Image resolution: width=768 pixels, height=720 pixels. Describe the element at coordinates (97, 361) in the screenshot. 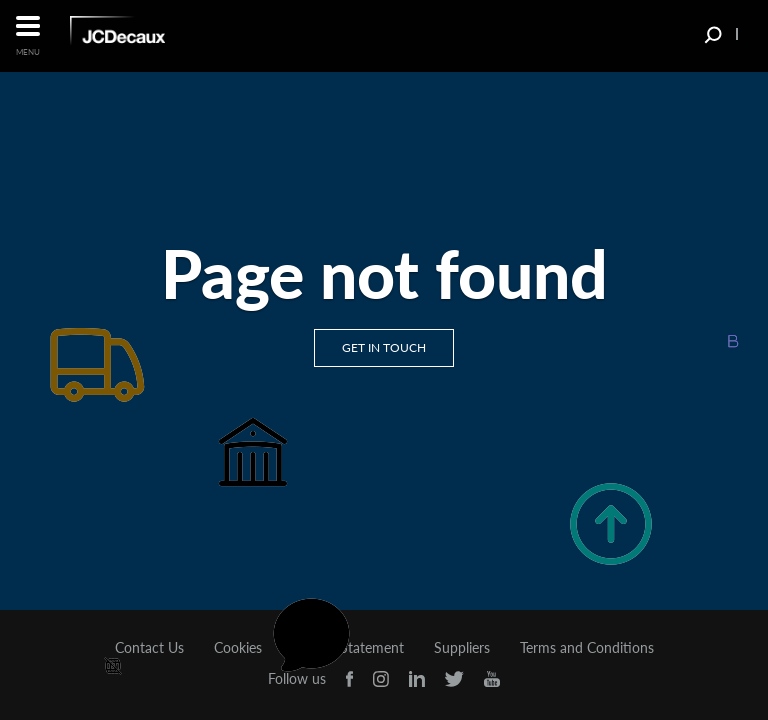

I see `track your delivery status` at that location.